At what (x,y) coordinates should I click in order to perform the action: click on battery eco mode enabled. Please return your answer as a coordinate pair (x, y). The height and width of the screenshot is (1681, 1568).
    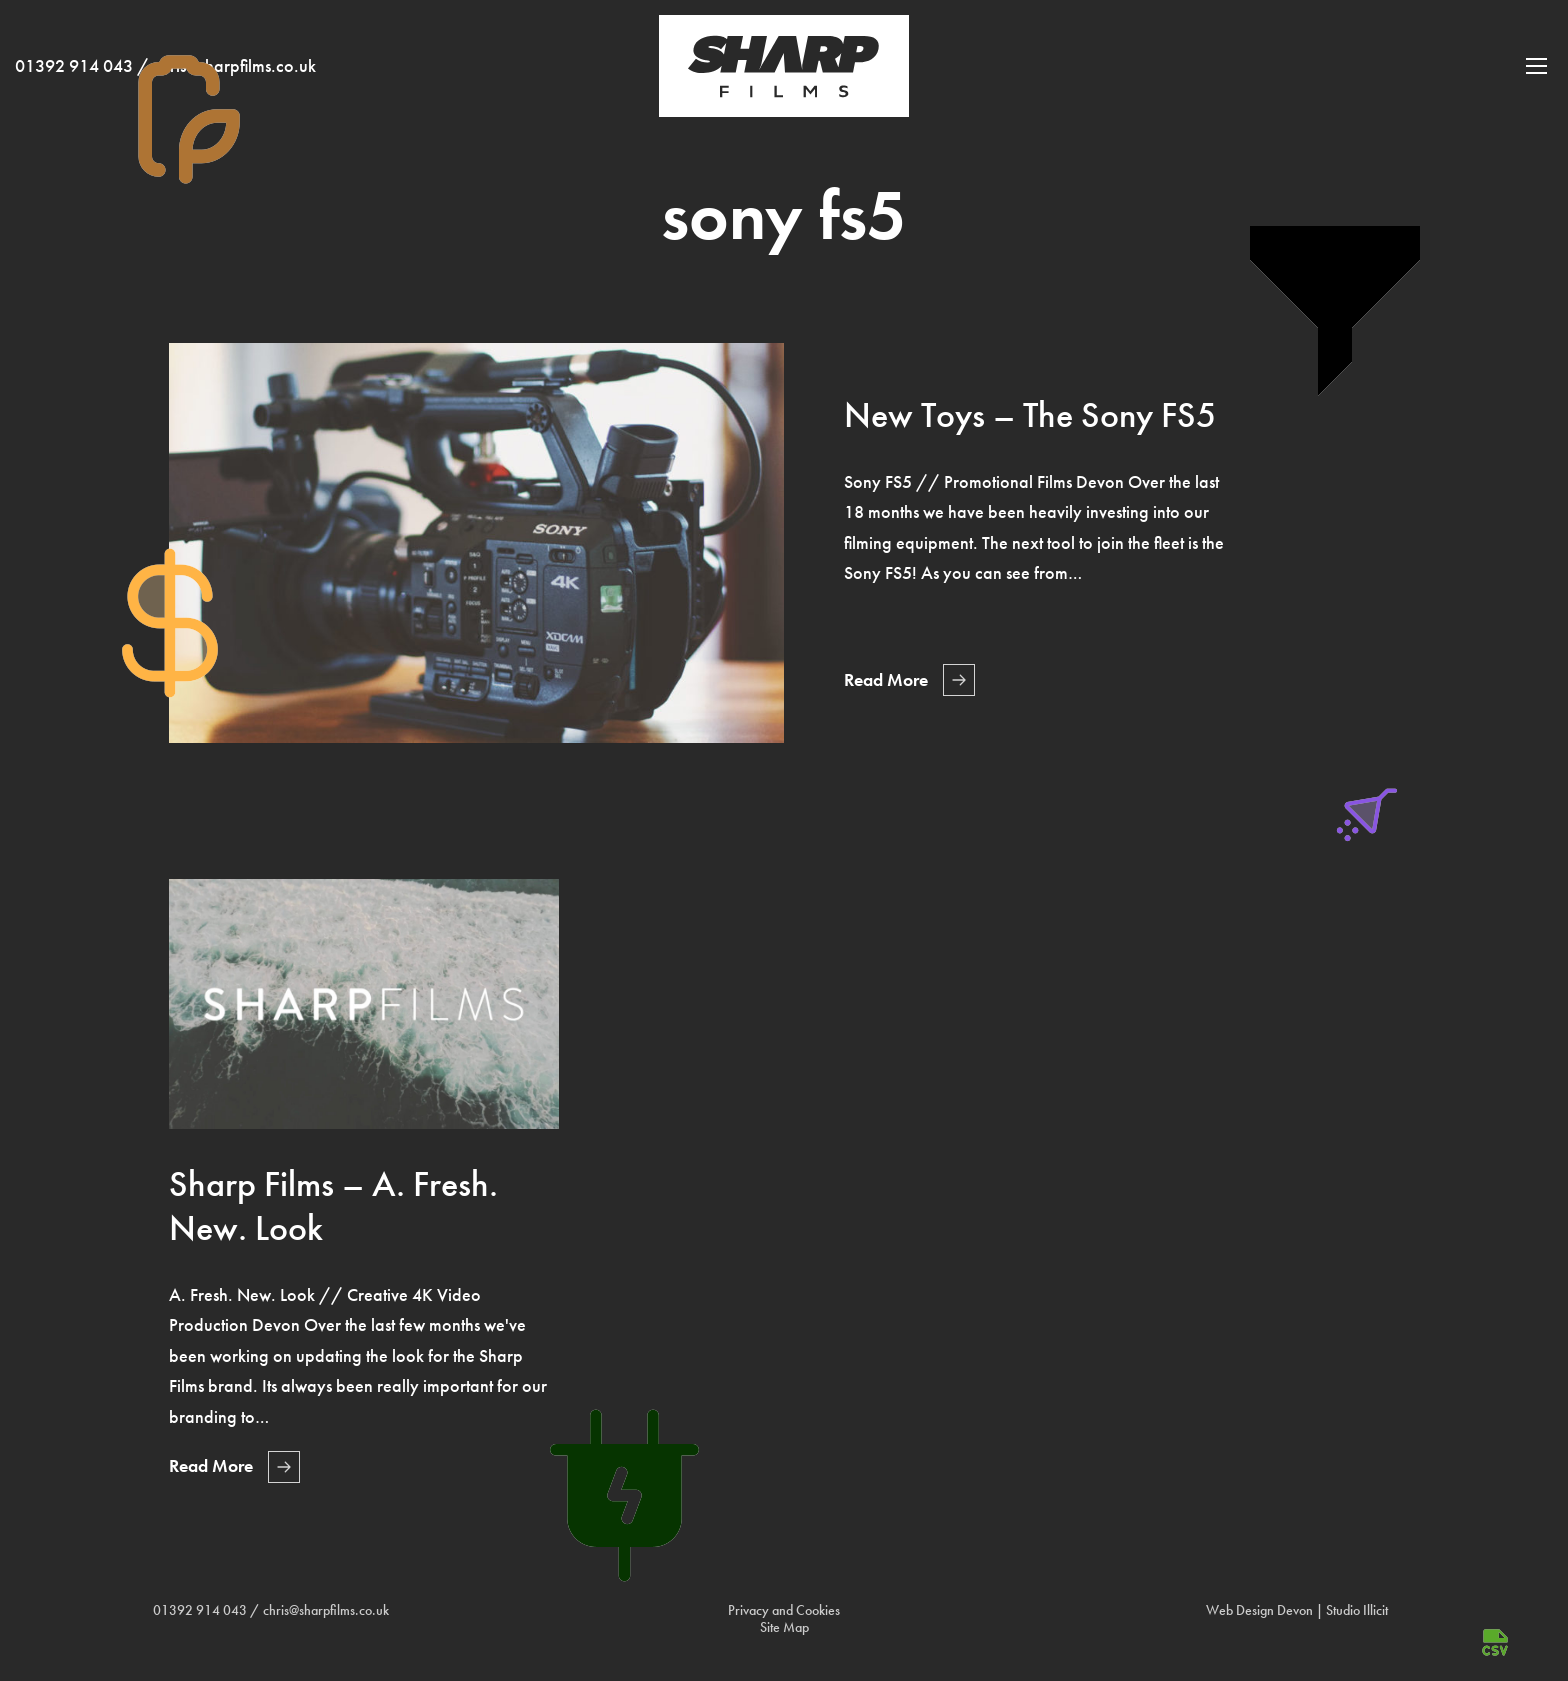
    Looking at the image, I should click on (179, 116).